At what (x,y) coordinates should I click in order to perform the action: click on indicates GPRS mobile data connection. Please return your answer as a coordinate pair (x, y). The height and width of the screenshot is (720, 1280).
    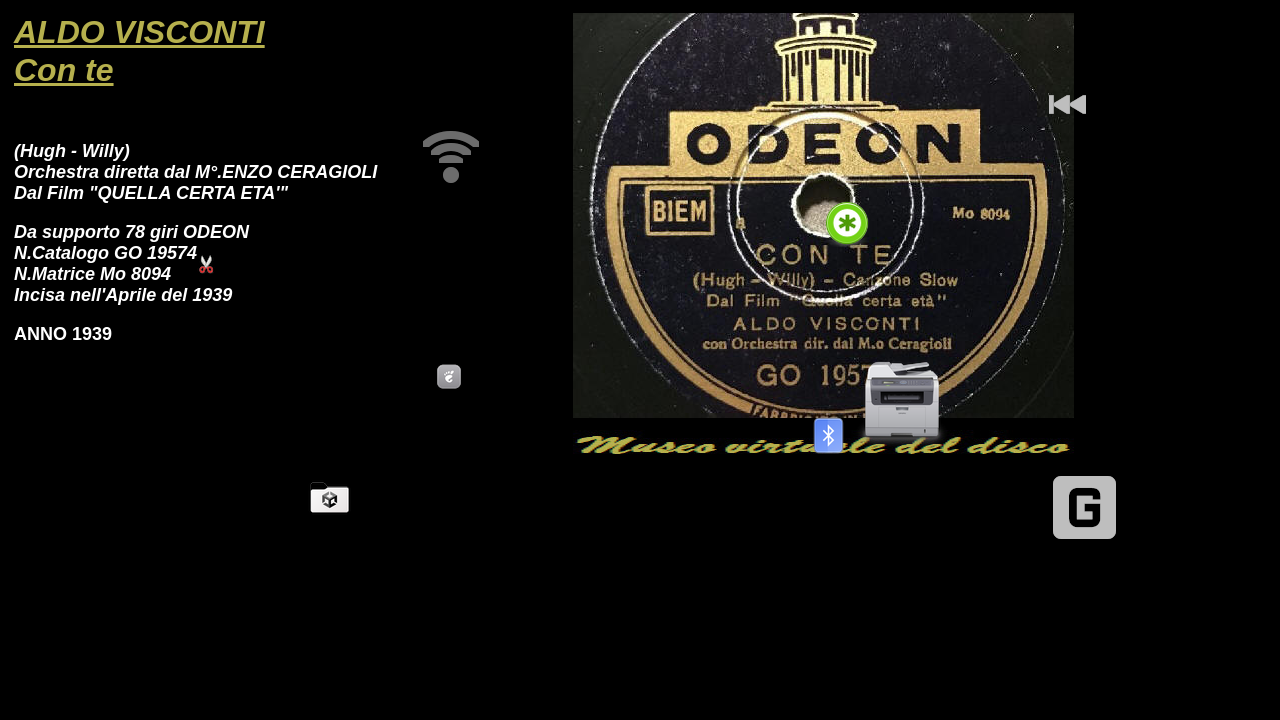
    Looking at the image, I should click on (1084, 507).